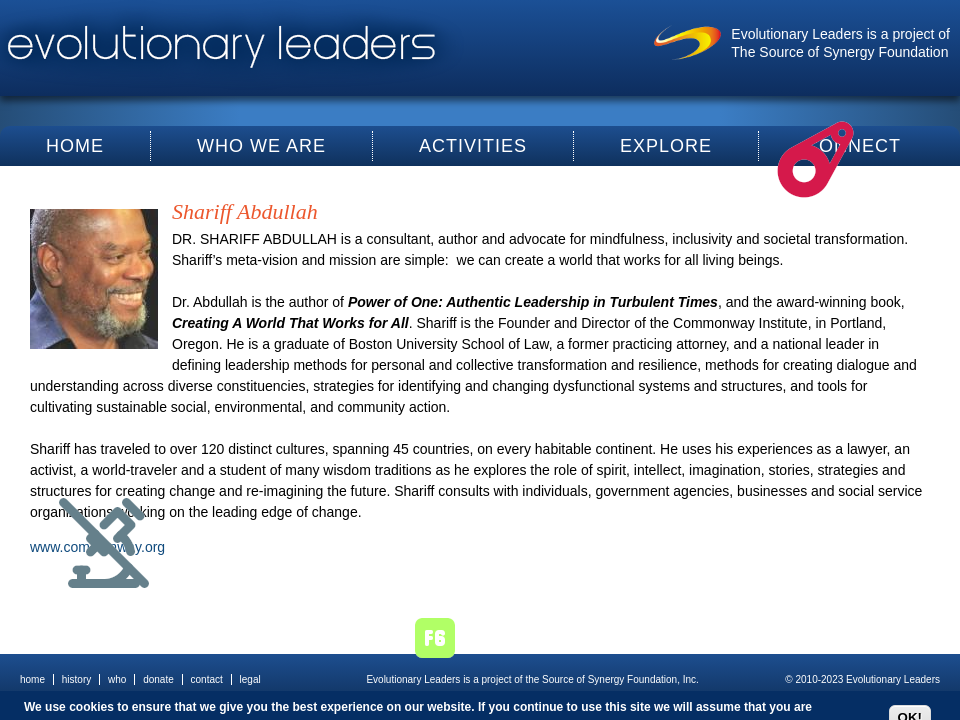 Image resolution: width=960 pixels, height=720 pixels. Describe the element at coordinates (815, 159) in the screenshot. I see `view or manage digital assets` at that location.